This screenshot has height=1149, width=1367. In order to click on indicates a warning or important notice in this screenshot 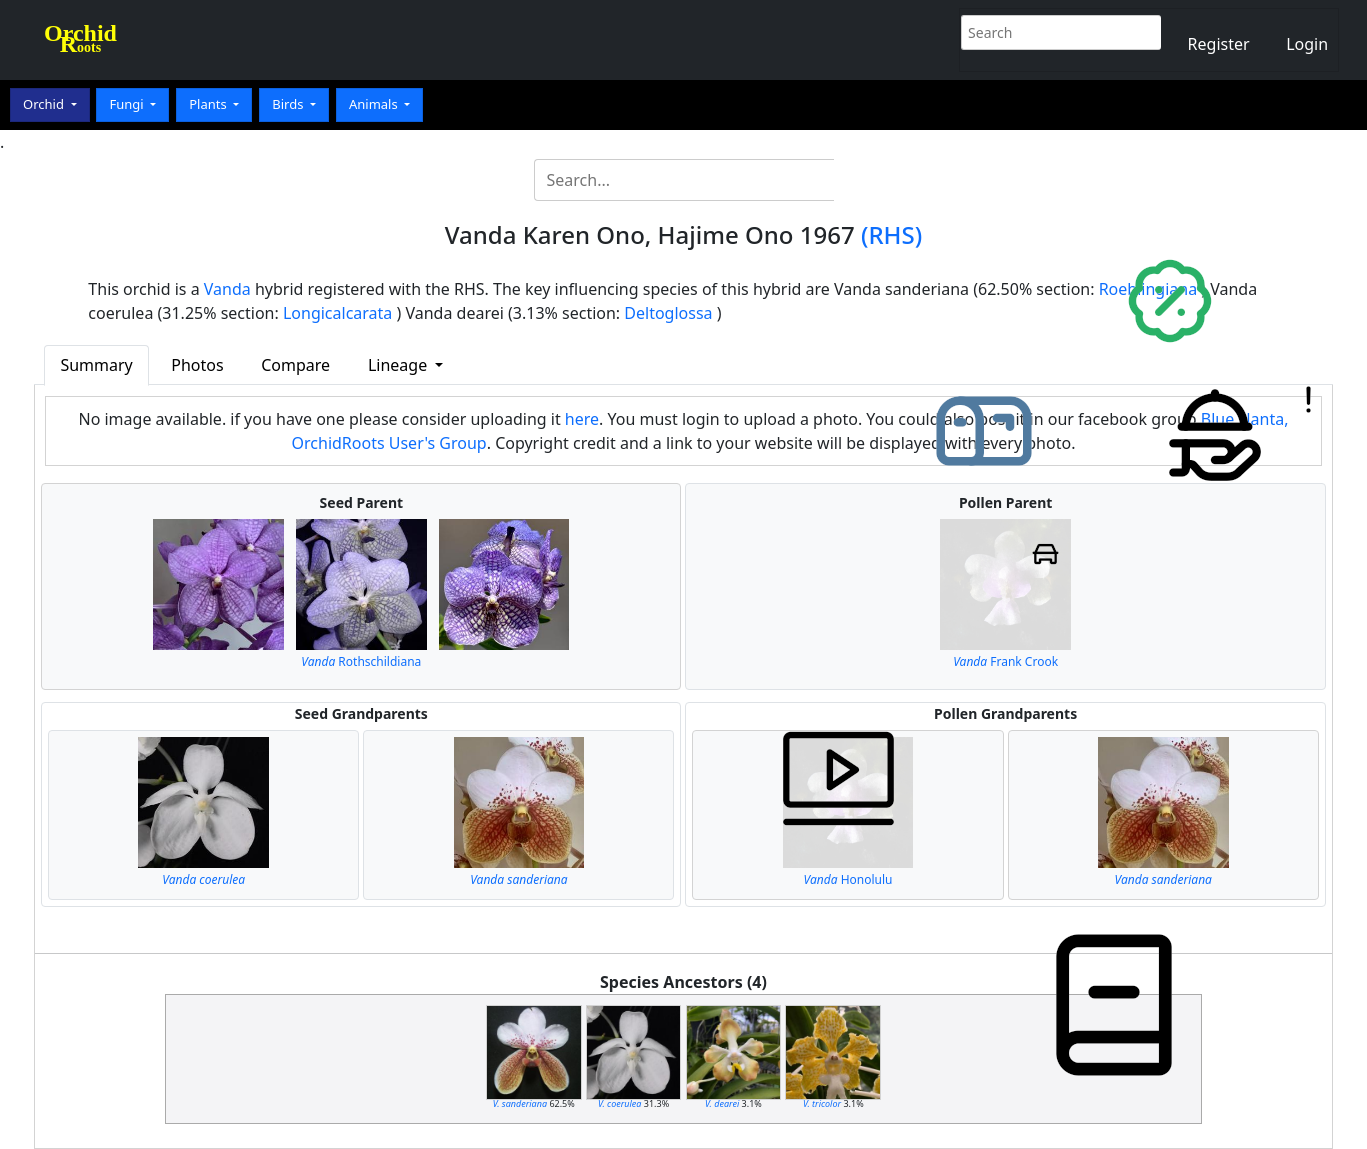, I will do `click(1308, 399)`.